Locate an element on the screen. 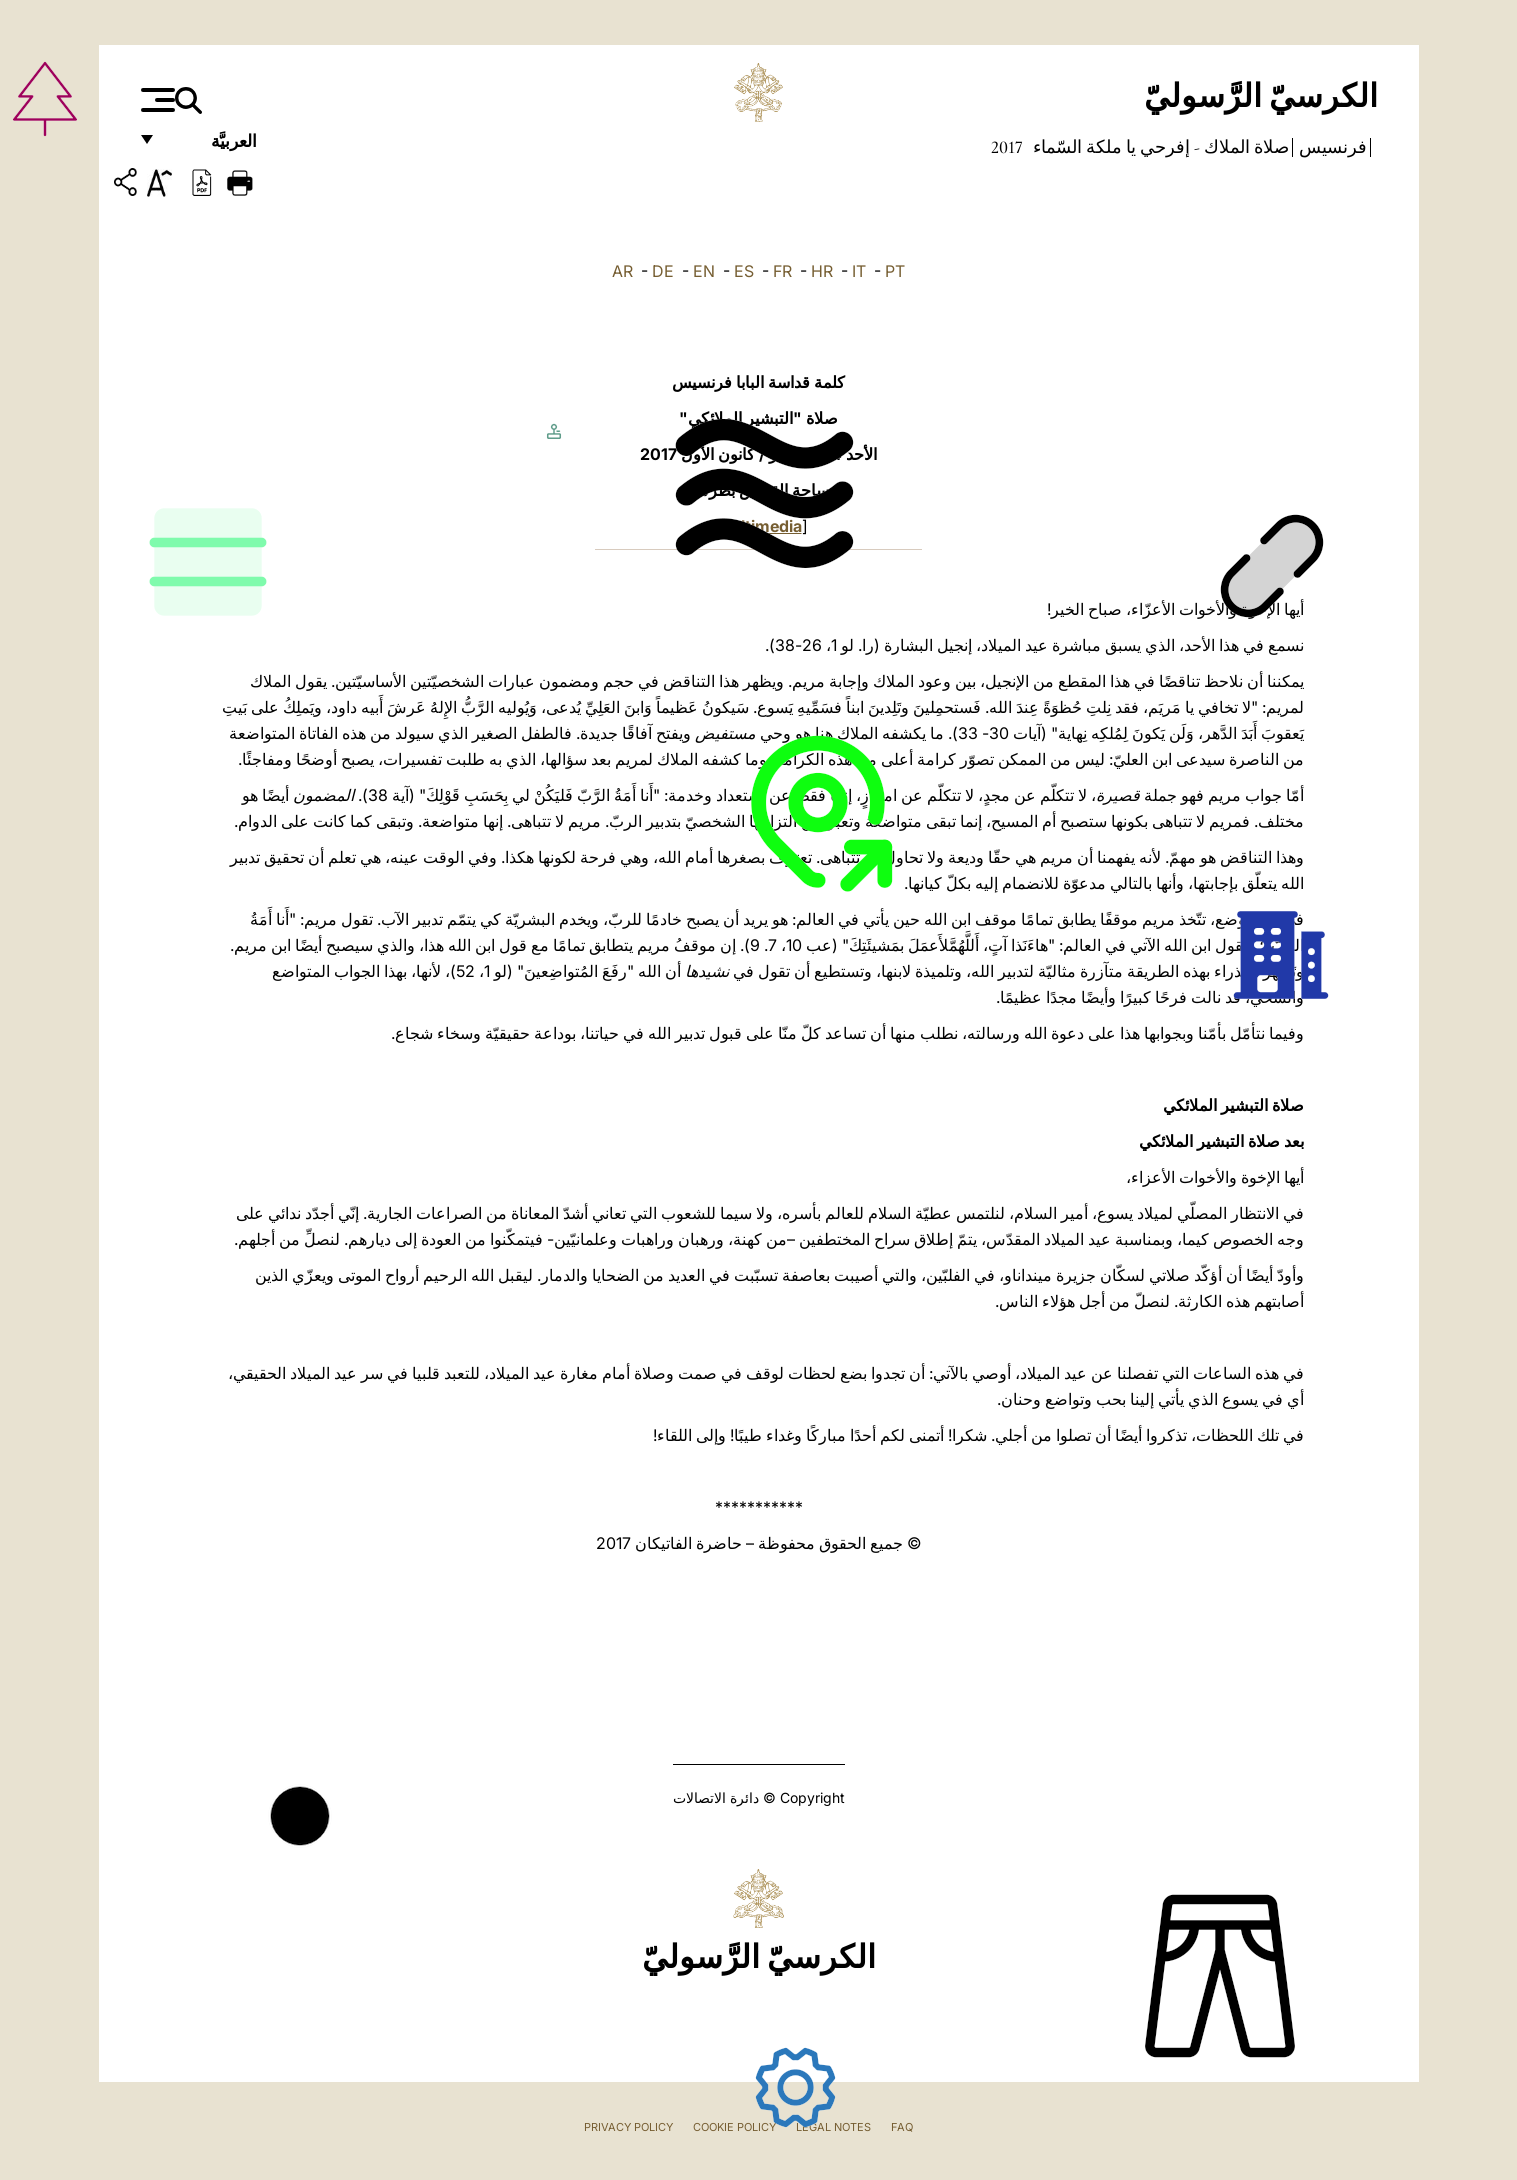 This screenshot has height=2180, width=1517. access gaming or controller settings is located at coordinates (554, 432).